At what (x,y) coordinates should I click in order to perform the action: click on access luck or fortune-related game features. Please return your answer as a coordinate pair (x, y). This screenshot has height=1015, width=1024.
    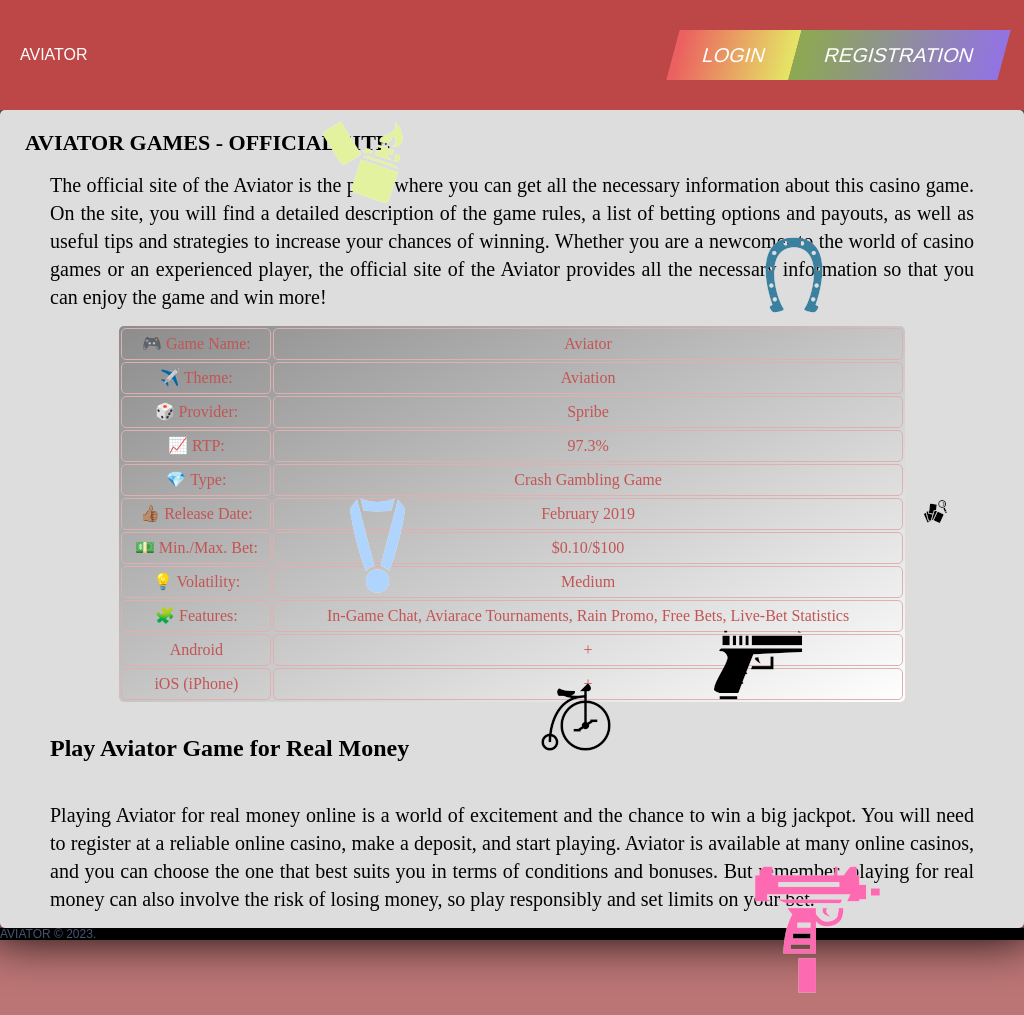
    Looking at the image, I should click on (794, 275).